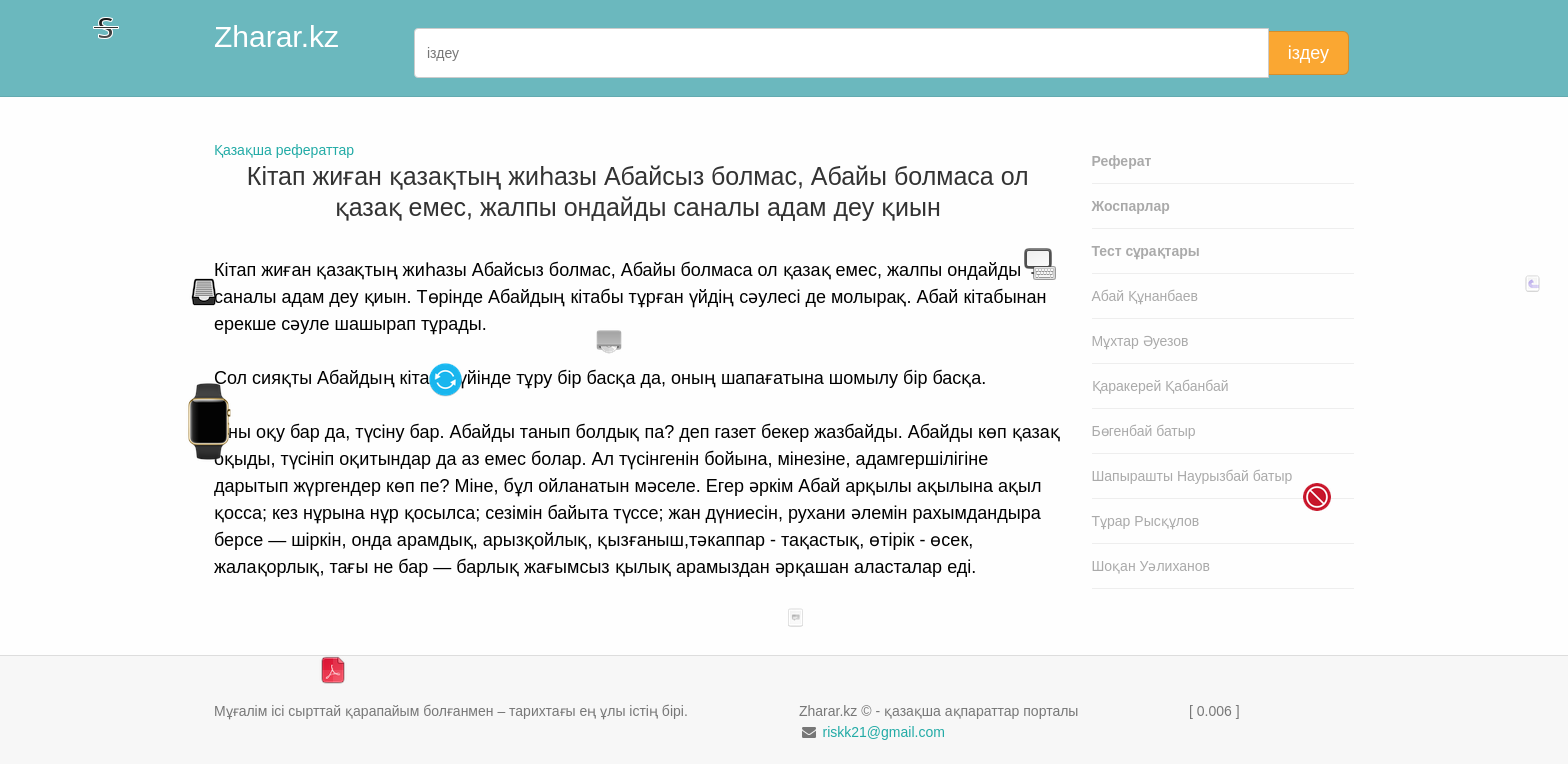  I want to click on a SAMI subtitle or caption file, so click(795, 617).